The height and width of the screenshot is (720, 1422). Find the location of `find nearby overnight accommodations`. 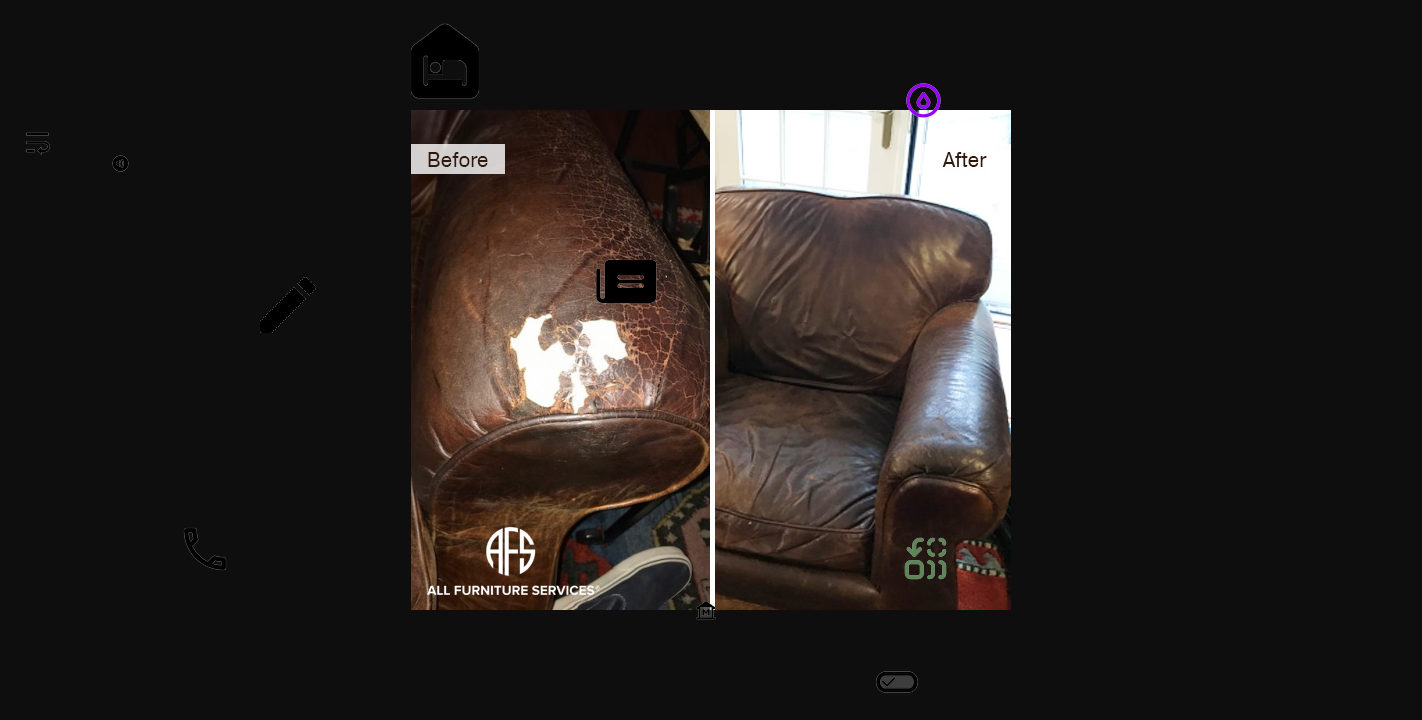

find nearby overnight accommodations is located at coordinates (445, 60).